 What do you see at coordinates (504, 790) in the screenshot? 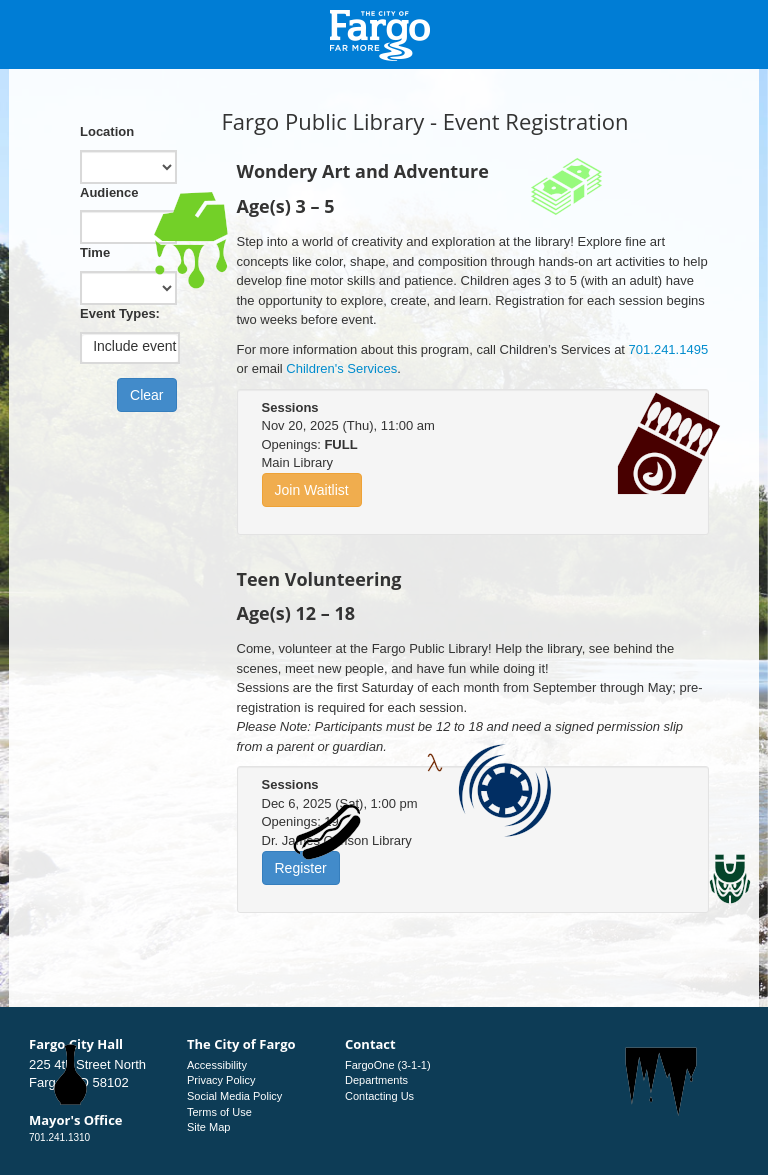
I see `indicates motion detection is active` at bounding box center [504, 790].